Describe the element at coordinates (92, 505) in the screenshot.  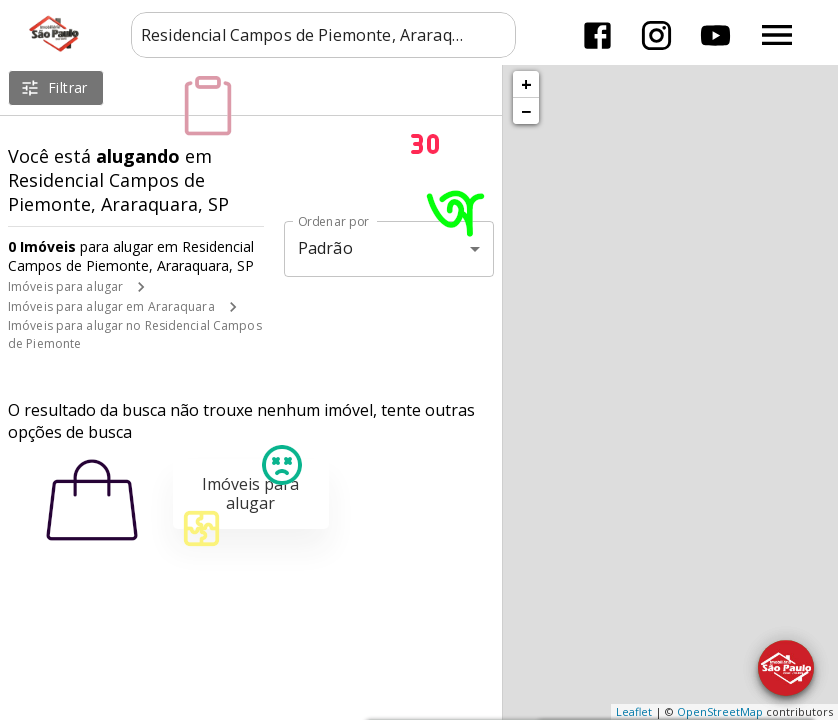
I see `access shopping bag or cart` at that location.